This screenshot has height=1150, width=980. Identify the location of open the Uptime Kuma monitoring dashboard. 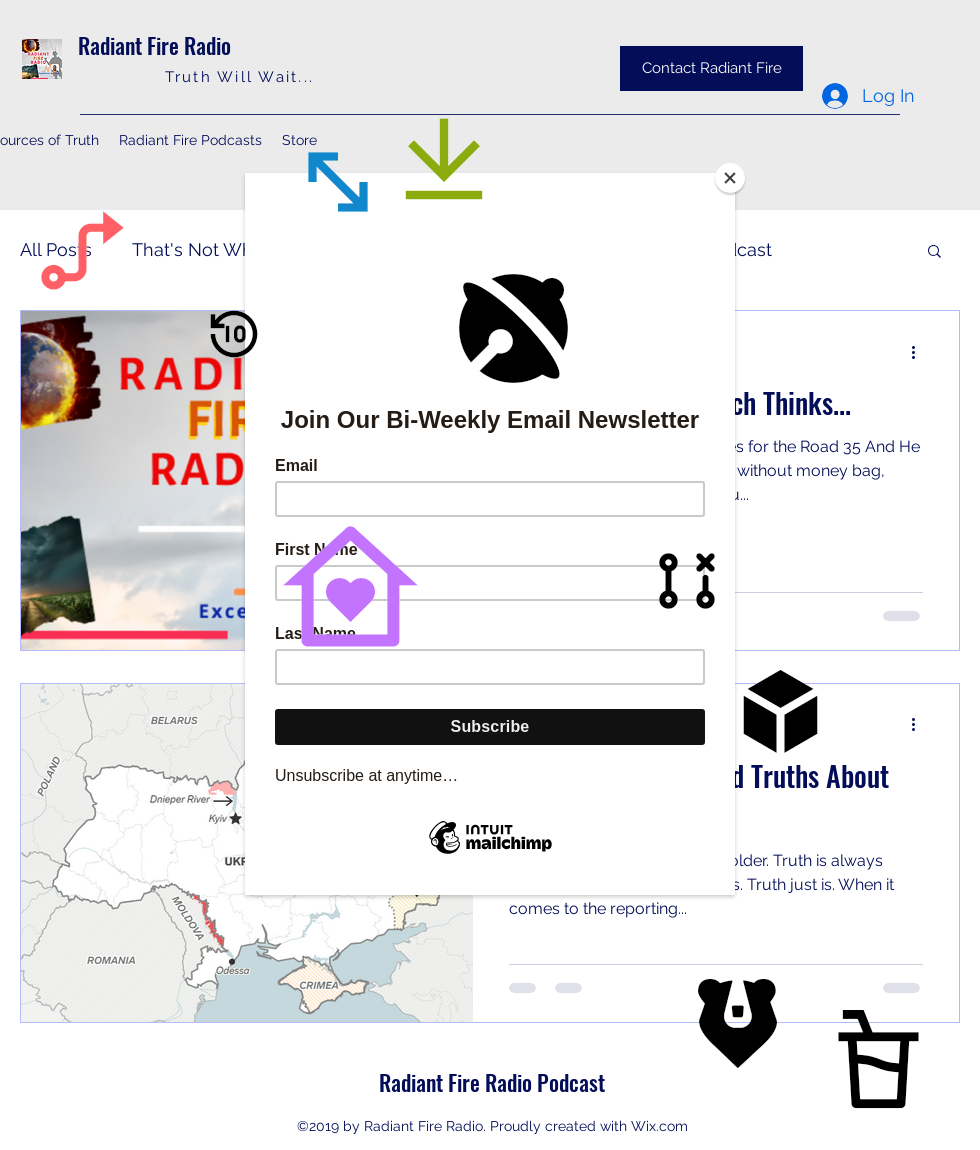
(737, 1023).